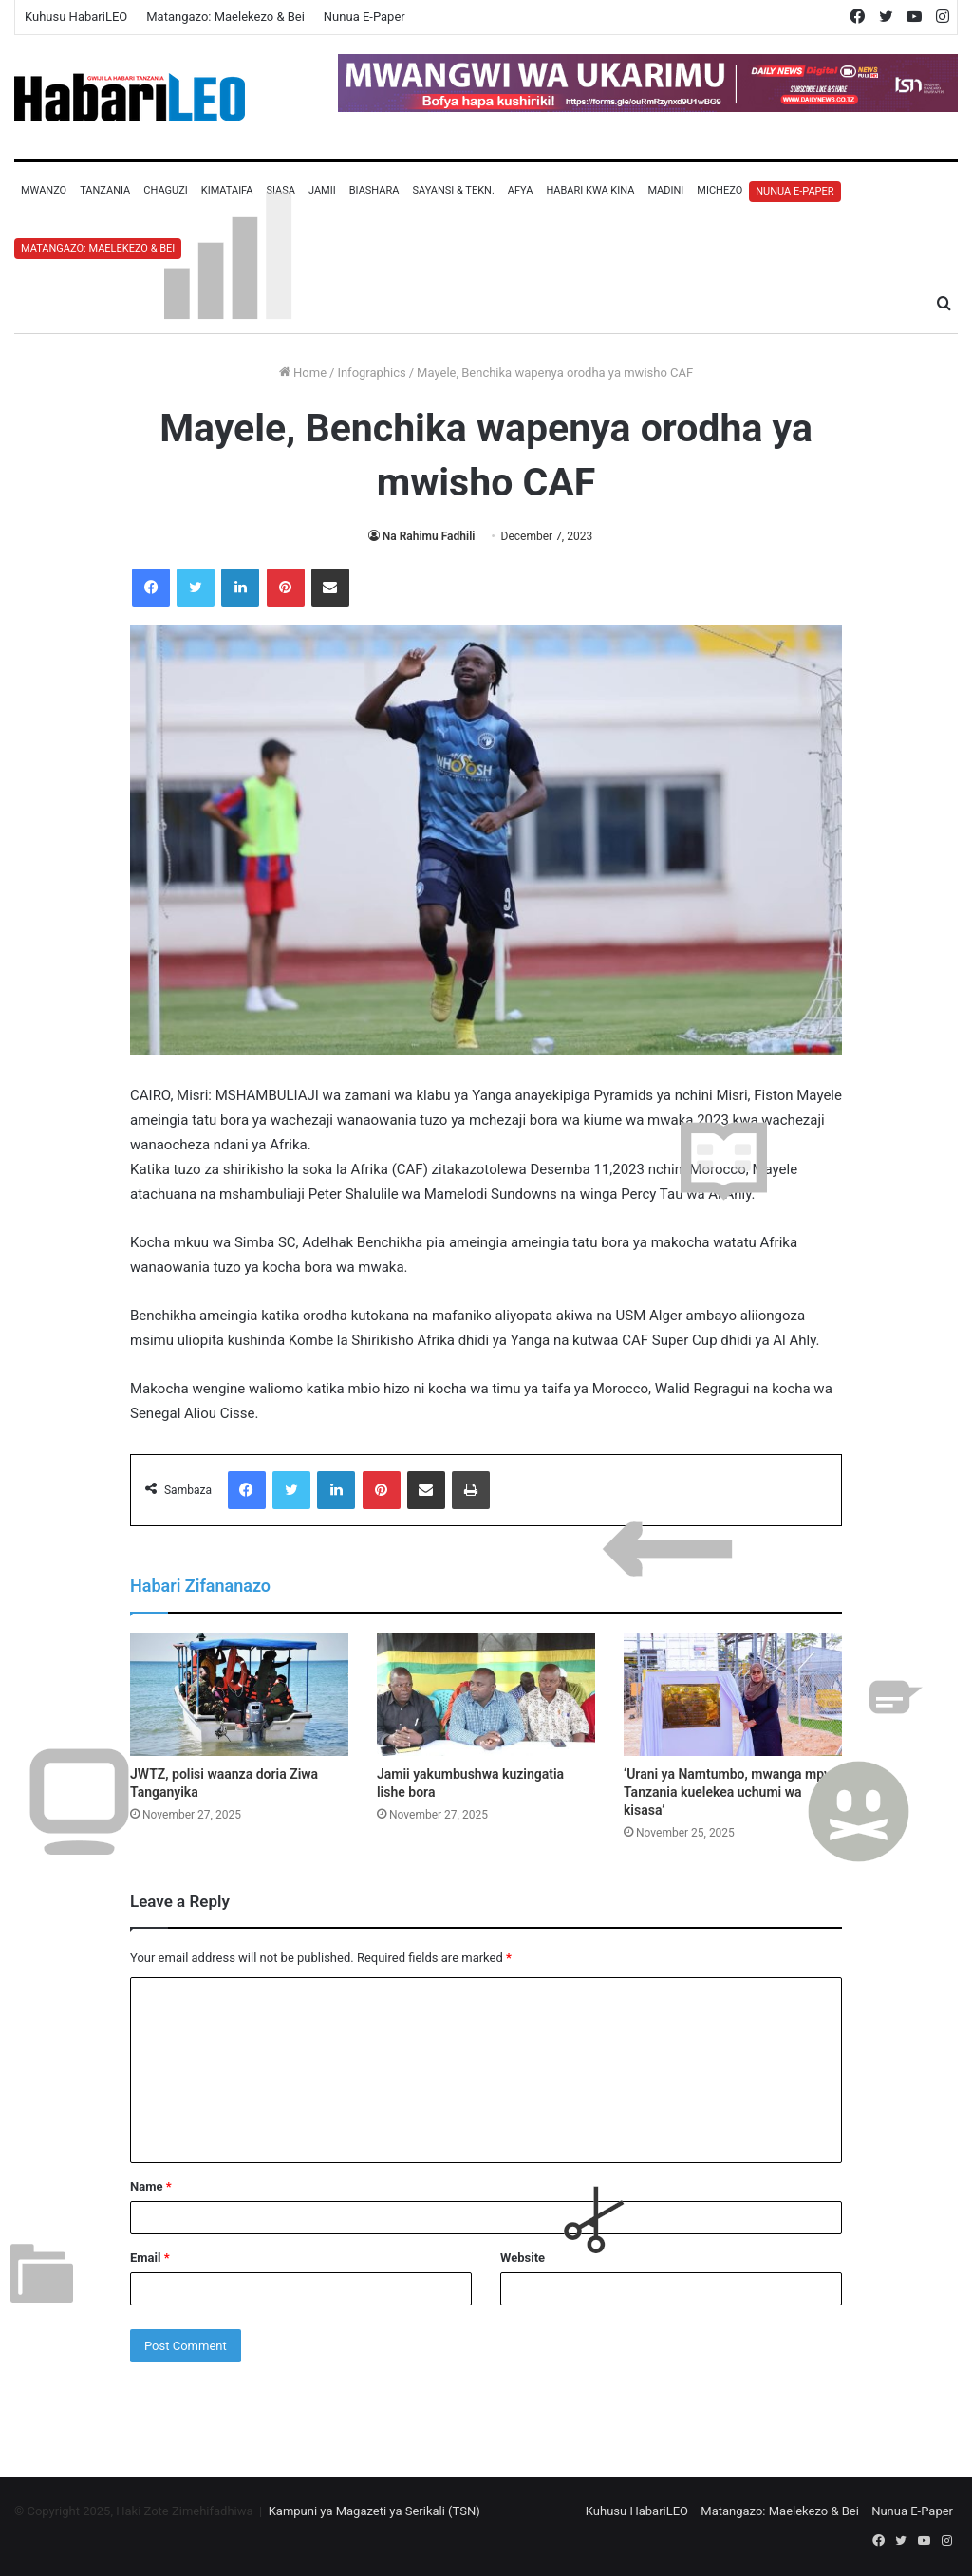 This screenshot has height=2576, width=972. I want to click on toggle subtitles or closed captions, so click(896, 1697).